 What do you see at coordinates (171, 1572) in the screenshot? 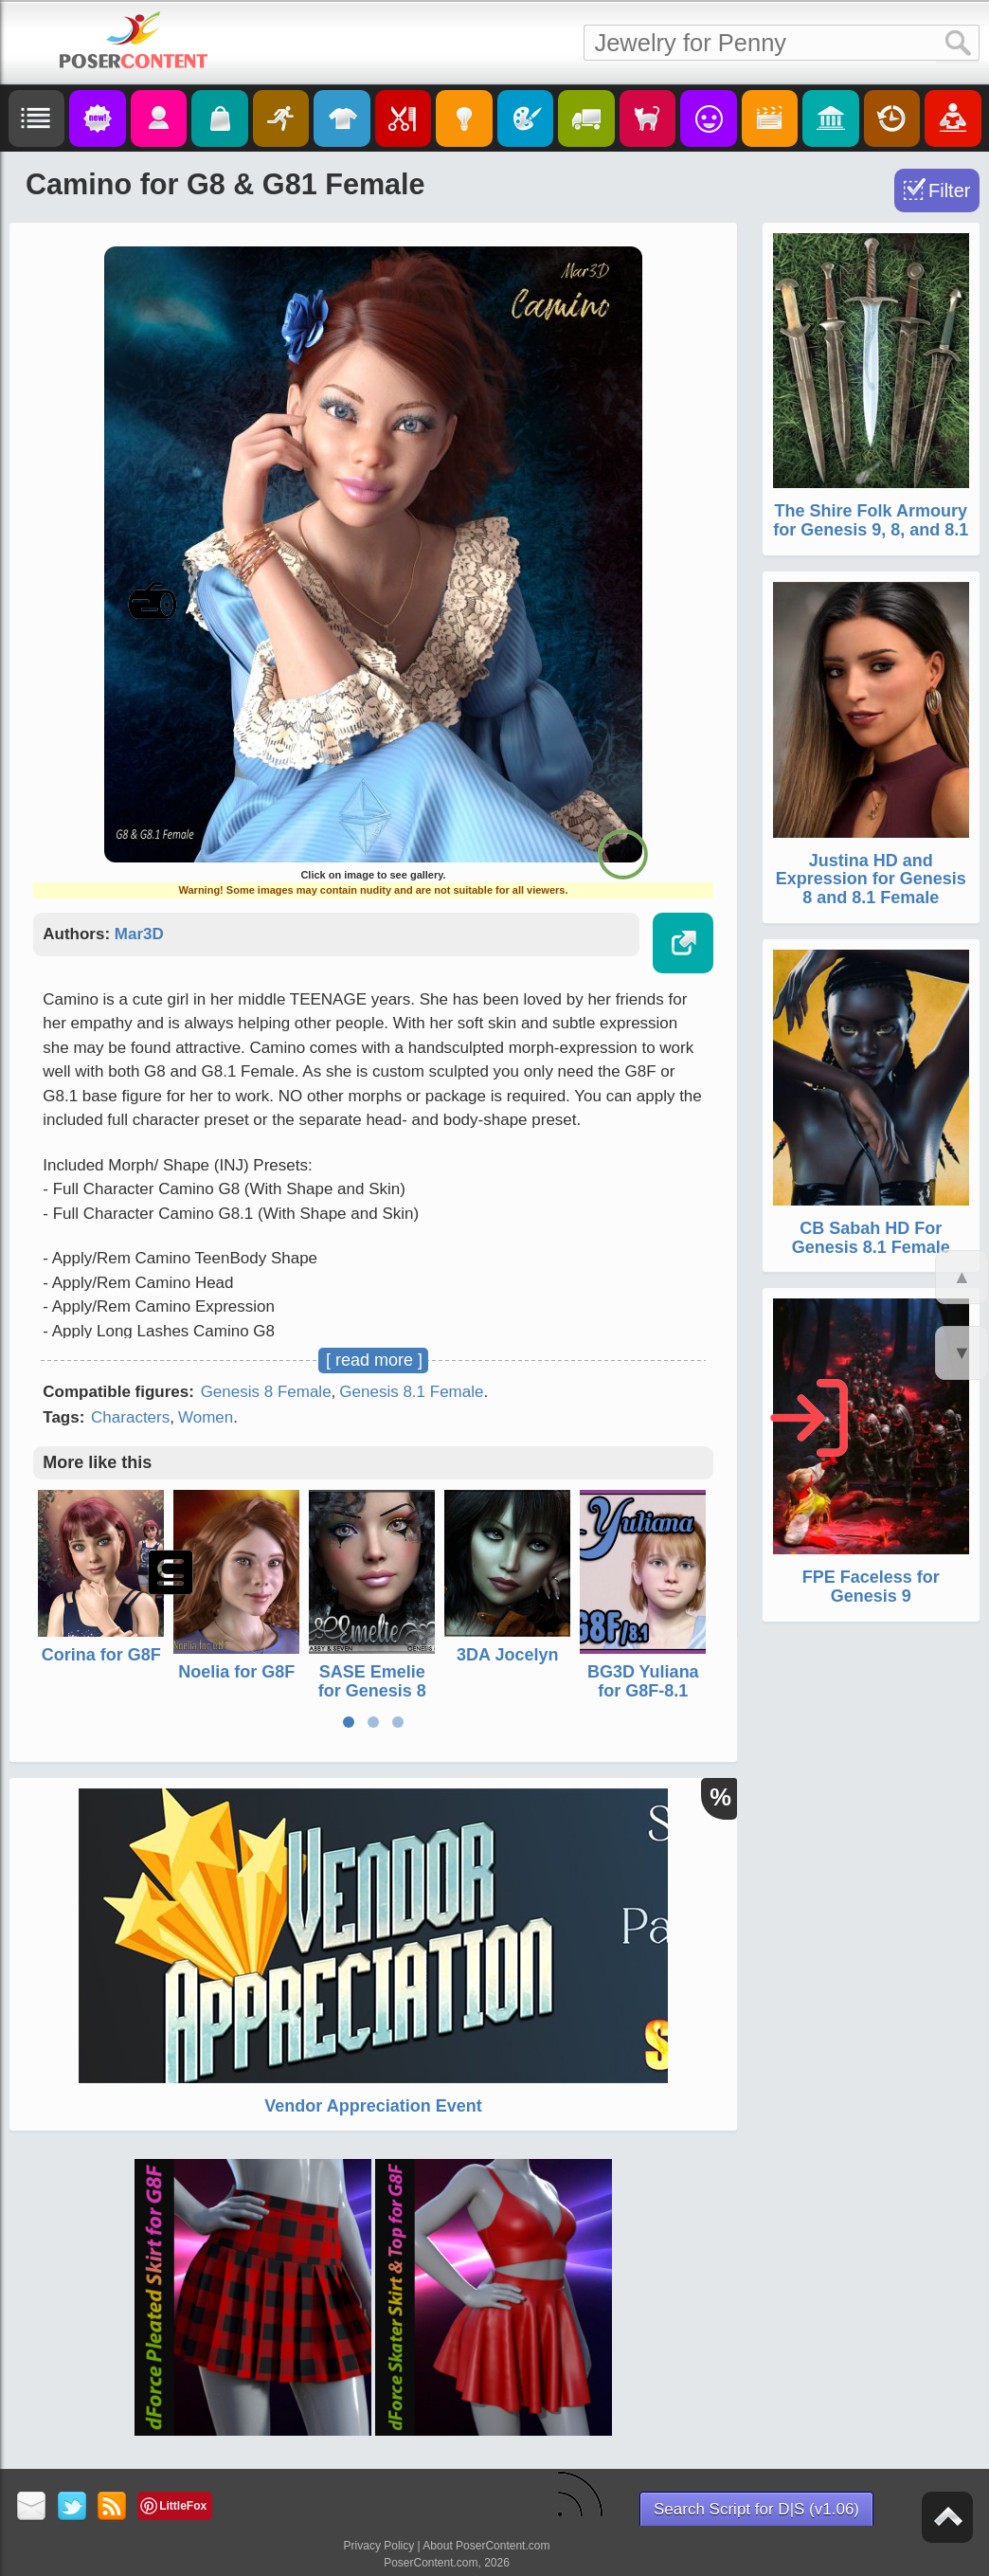
I see `indicates a subset relationship in mathematical or data contexts` at bounding box center [171, 1572].